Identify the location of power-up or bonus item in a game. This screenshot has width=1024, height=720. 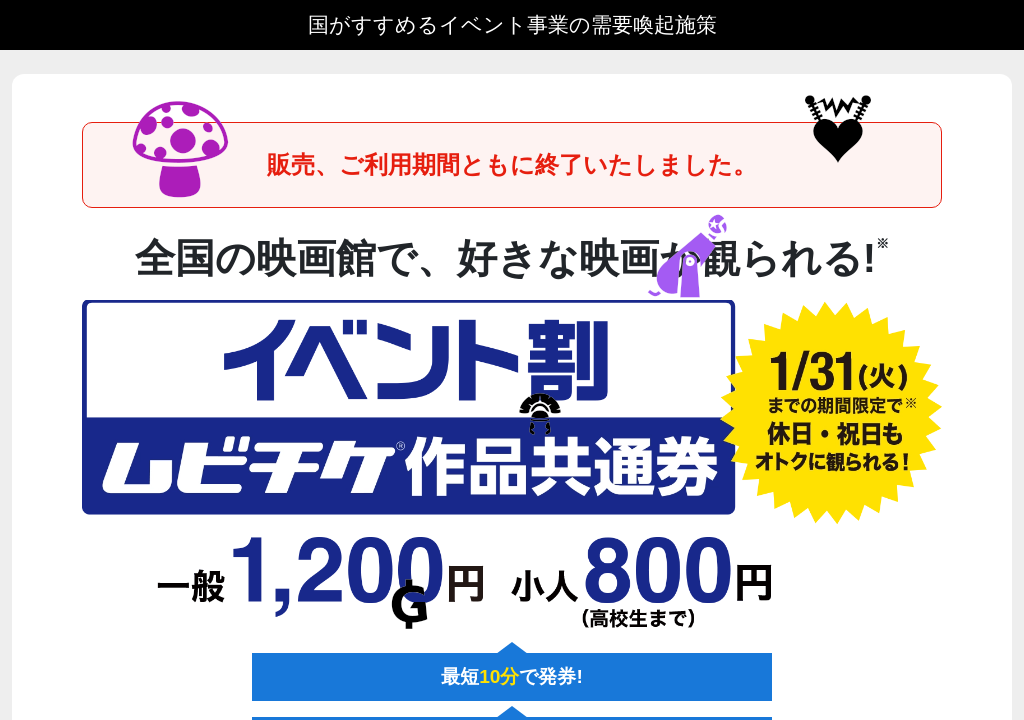
(180, 148).